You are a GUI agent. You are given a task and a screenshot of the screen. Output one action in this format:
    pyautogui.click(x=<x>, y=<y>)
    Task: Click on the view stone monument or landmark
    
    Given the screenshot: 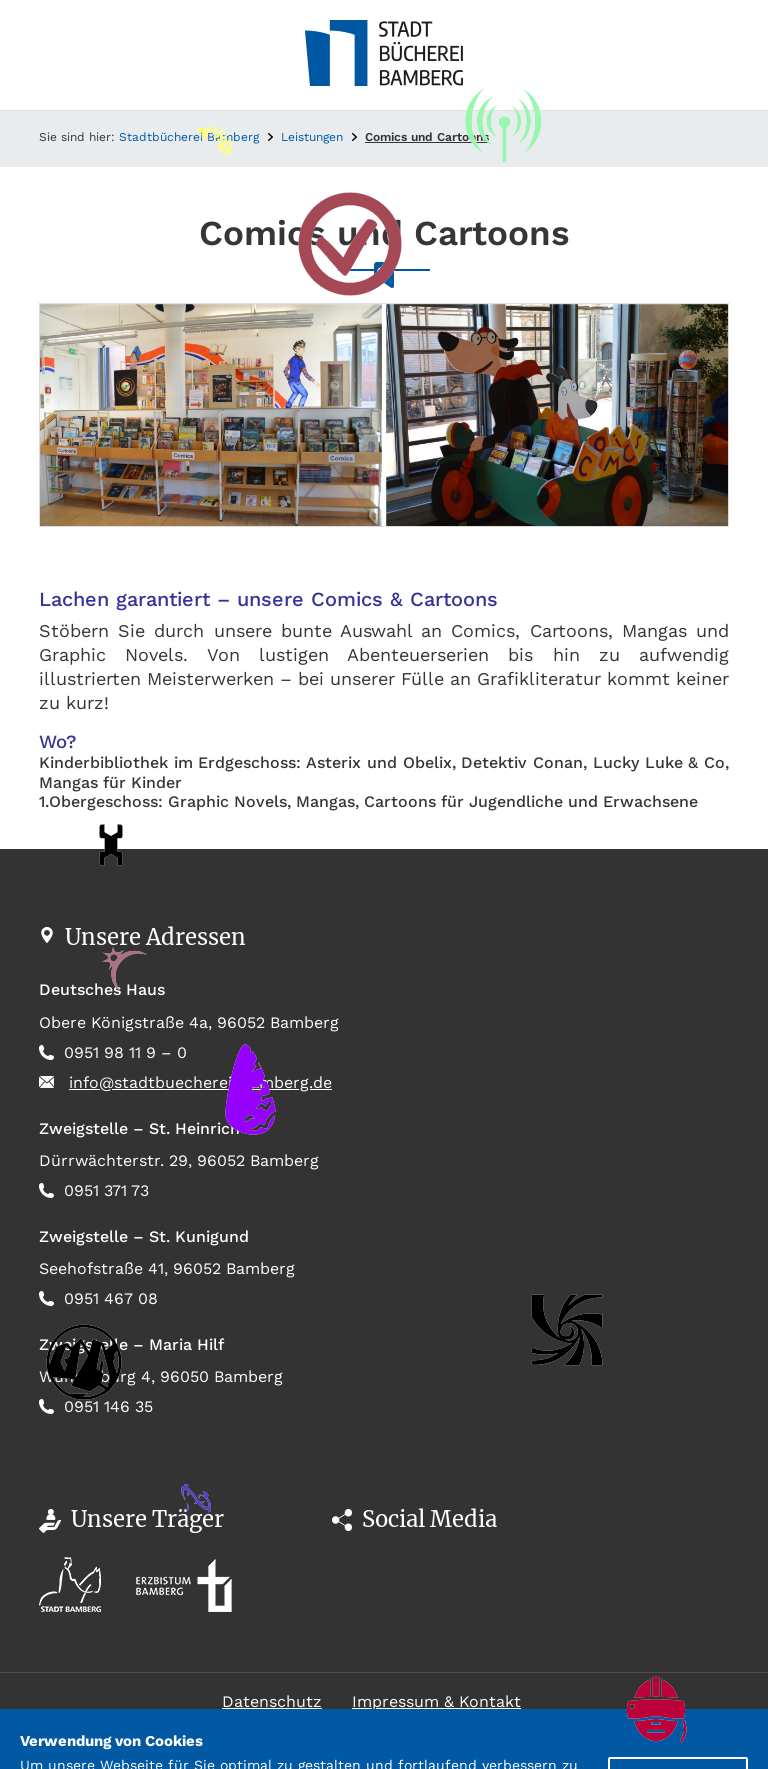 What is the action you would take?
    pyautogui.click(x=250, y=1089)
    